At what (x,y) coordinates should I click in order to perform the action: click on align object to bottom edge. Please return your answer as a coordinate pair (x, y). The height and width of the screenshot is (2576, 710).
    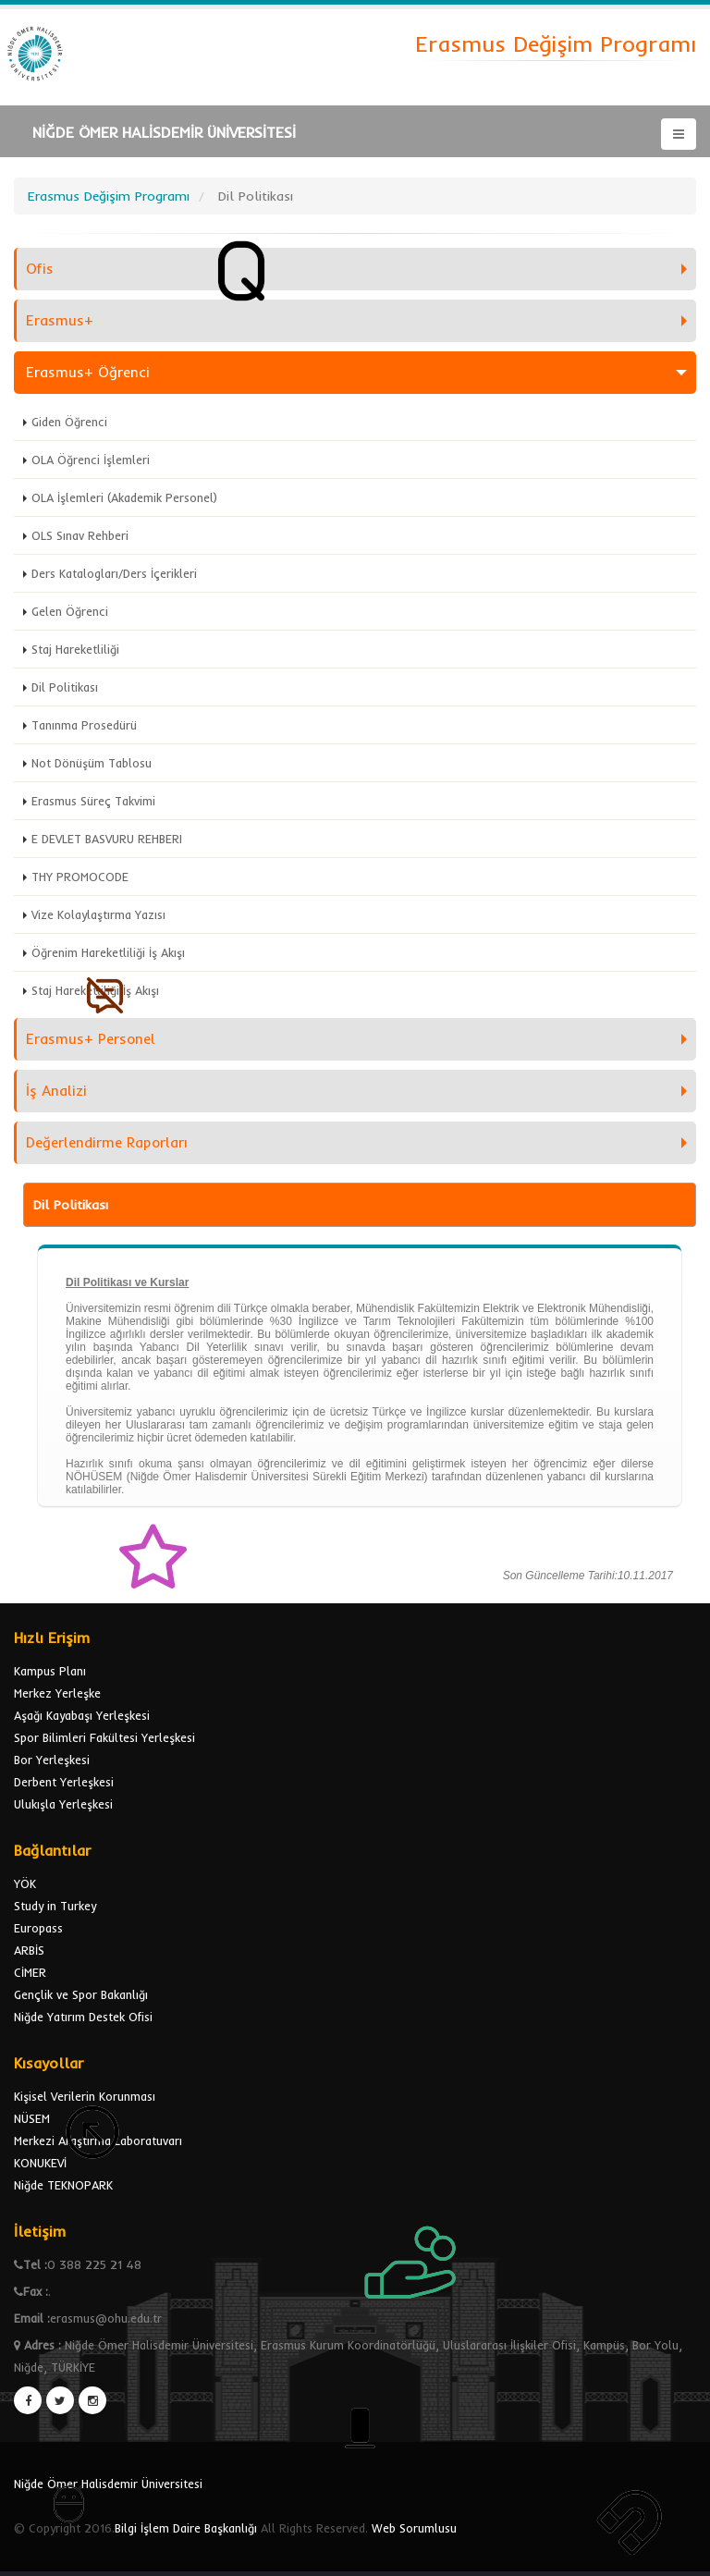
    Looking at the image, I should click on (360, 2427).